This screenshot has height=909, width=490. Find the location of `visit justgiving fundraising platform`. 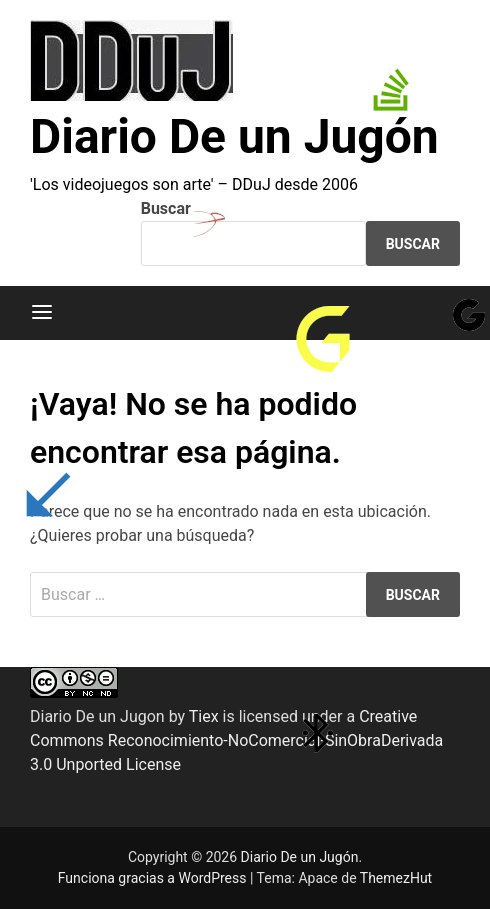

visit justgiving fundraising platform is located at coordinates (469, 315).